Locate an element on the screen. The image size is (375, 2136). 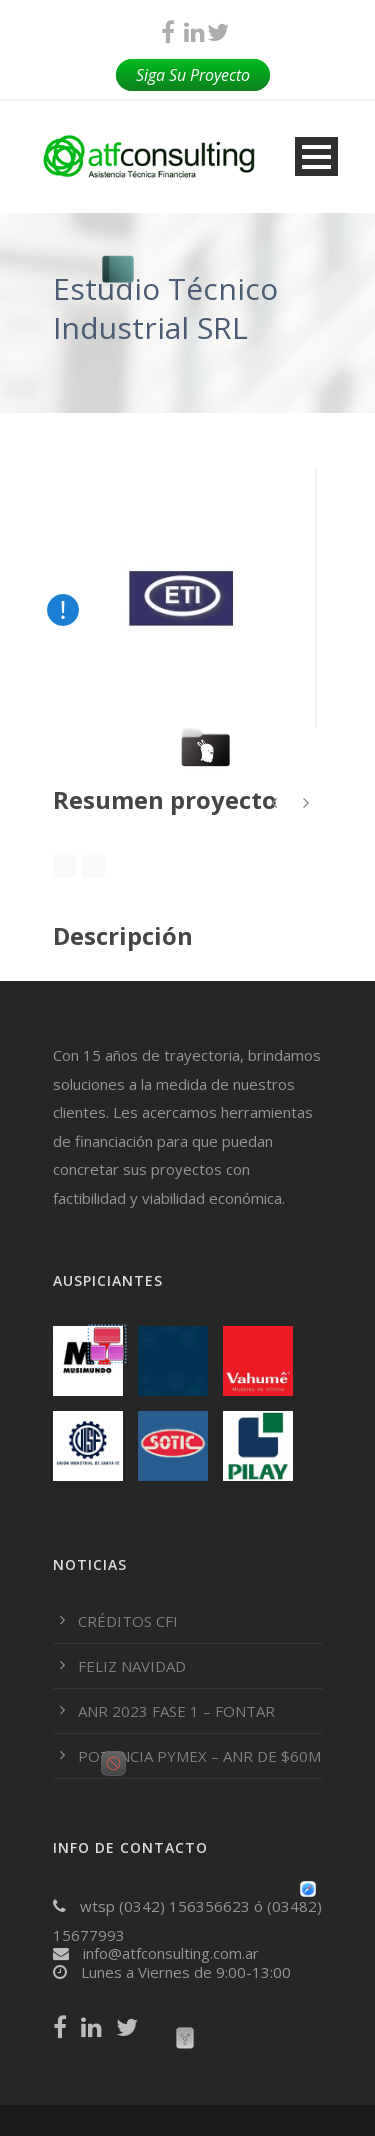
folder containing Plan 9 operating system files is located at coordinates (205, 748).